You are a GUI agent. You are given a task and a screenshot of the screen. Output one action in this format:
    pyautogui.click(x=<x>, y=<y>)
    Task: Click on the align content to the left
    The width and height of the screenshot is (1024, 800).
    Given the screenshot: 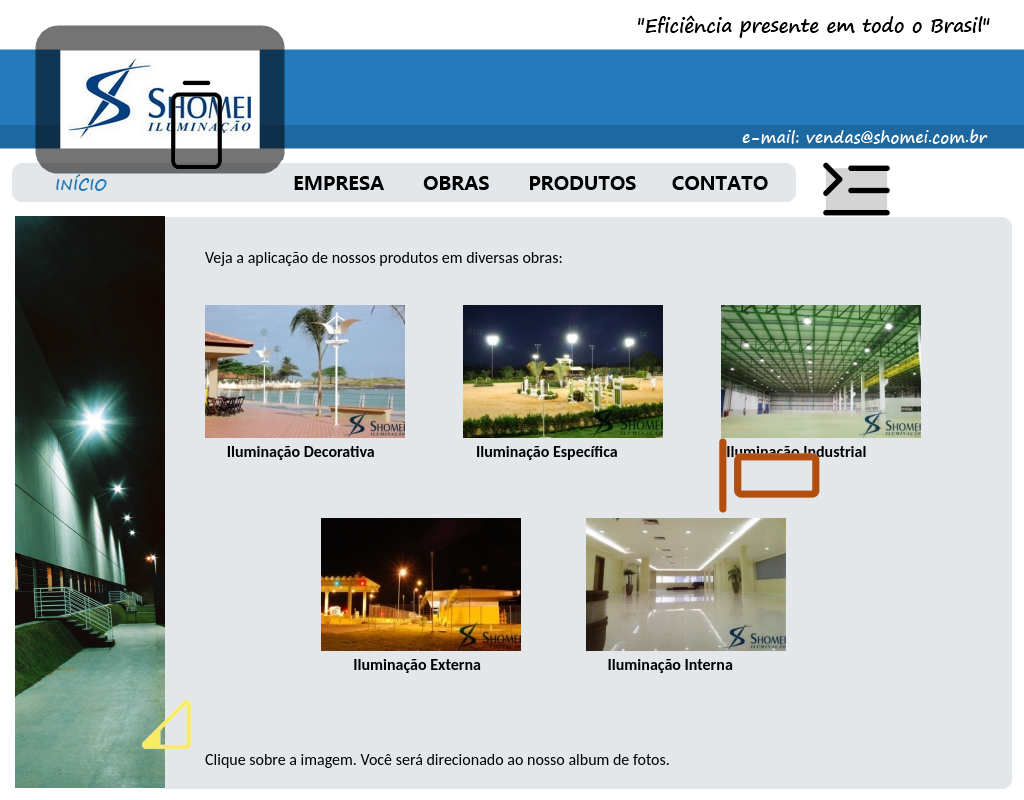 What is the action you would take?
    pyautogui.click(x=767, y=475)
    